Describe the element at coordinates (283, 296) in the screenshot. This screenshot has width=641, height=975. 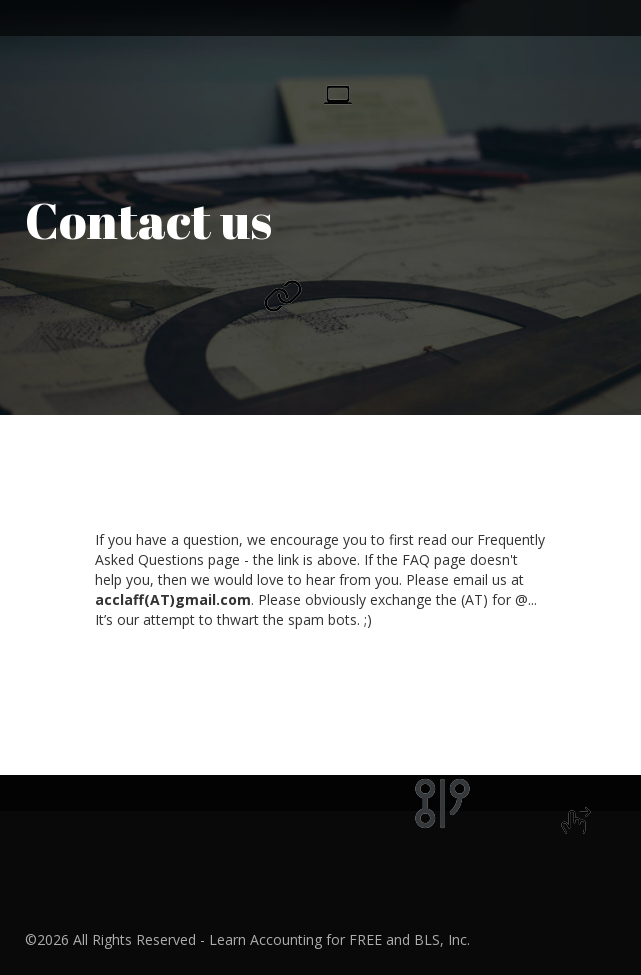
I see `copy or share a link` at that location.